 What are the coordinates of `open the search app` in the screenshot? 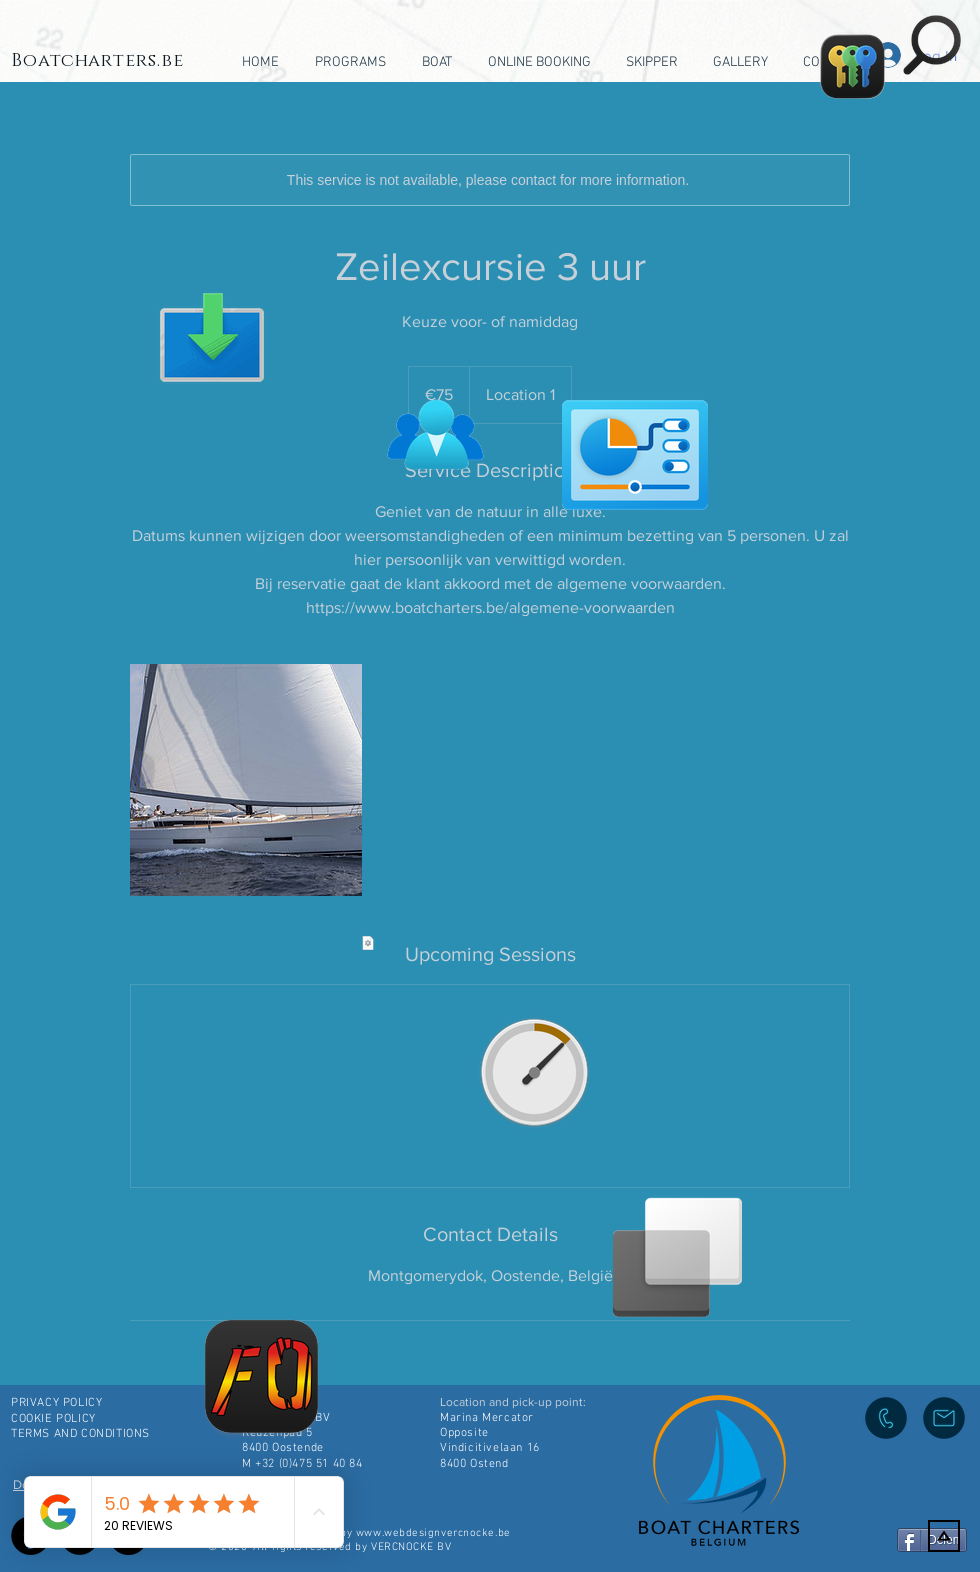 It's located at (932, 44).